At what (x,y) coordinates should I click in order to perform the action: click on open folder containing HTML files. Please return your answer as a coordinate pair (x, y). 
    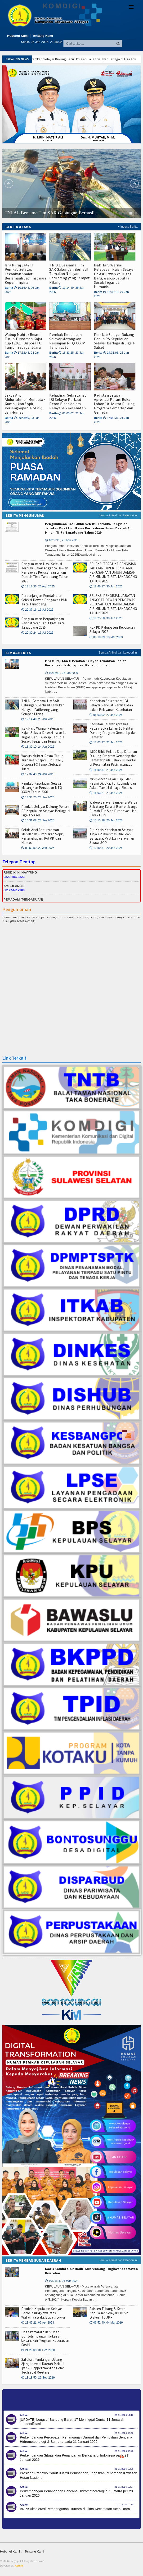
    Looking at the image, I should click on (122, 2457).